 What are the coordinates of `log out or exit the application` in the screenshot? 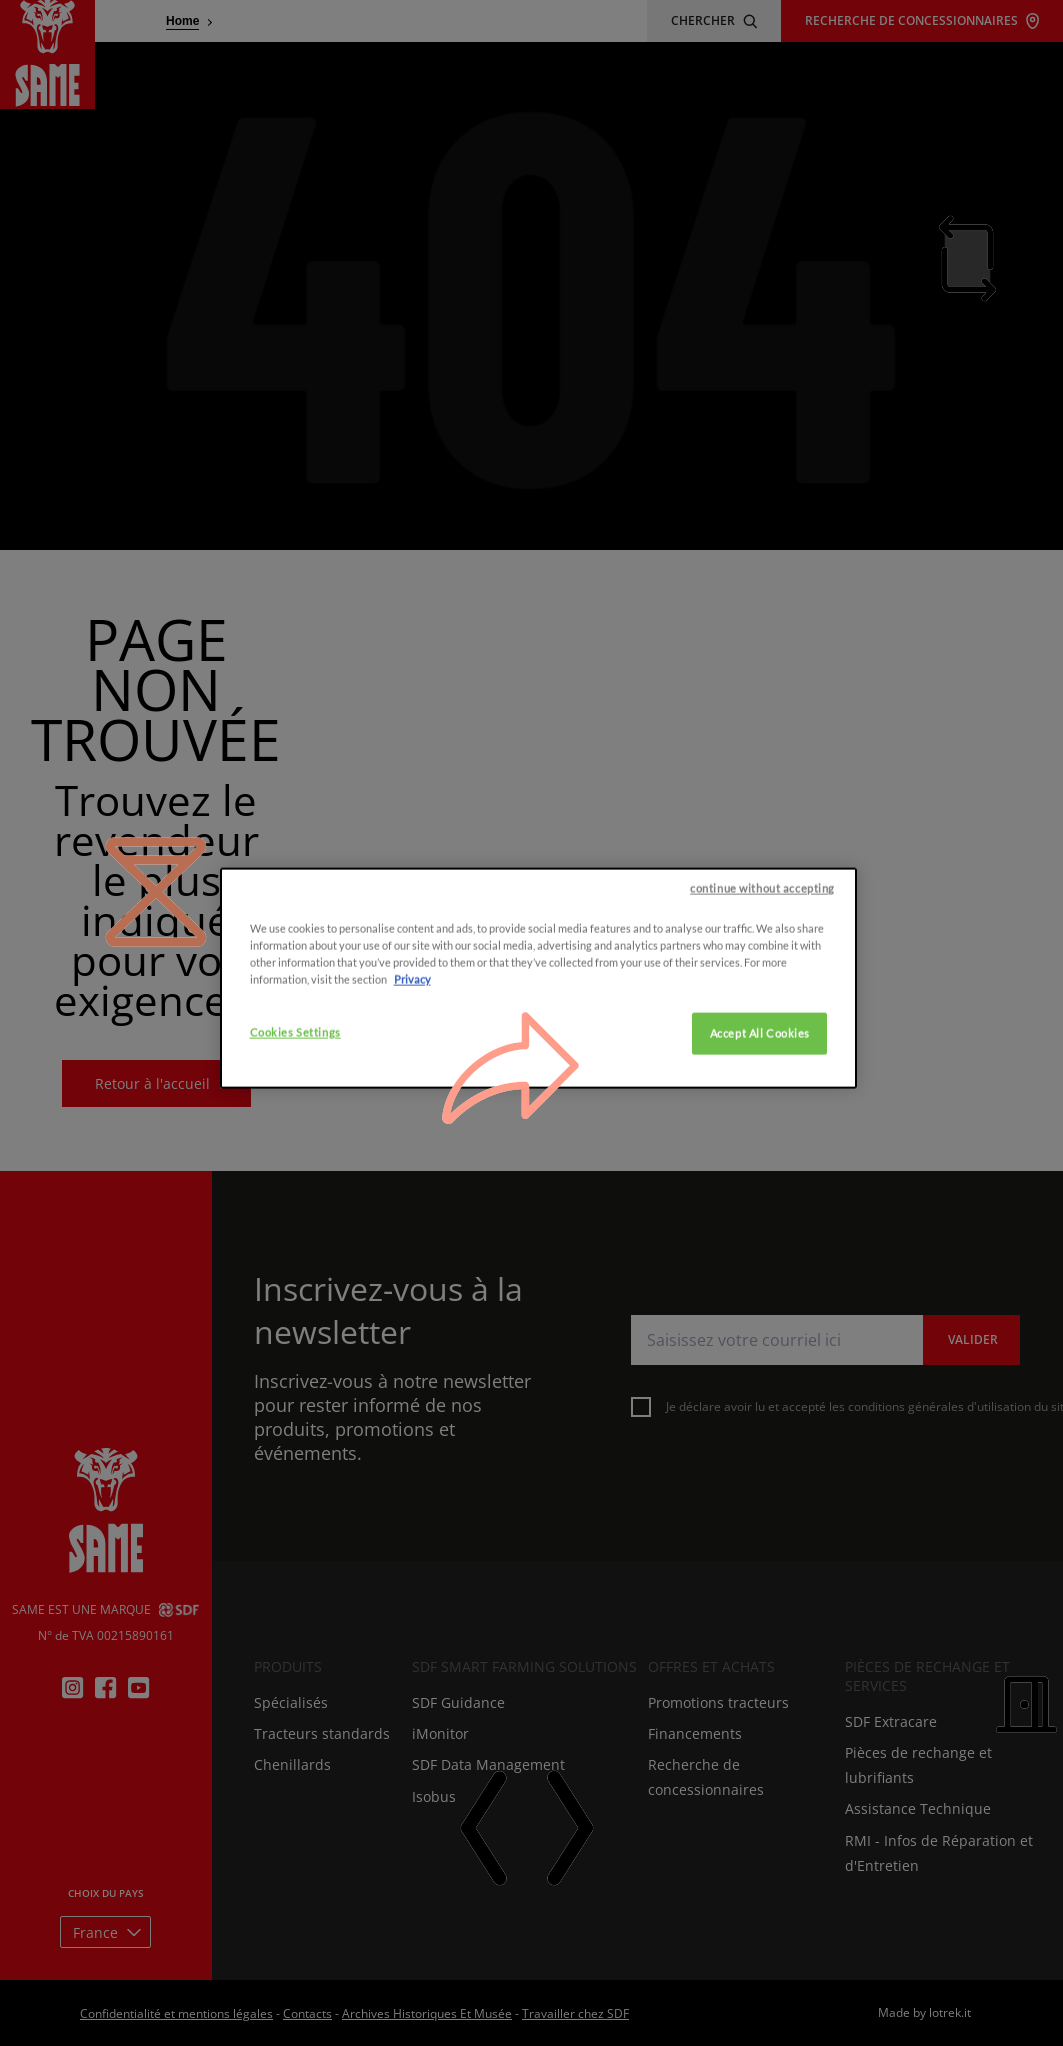 It's located at (1026, 1704).